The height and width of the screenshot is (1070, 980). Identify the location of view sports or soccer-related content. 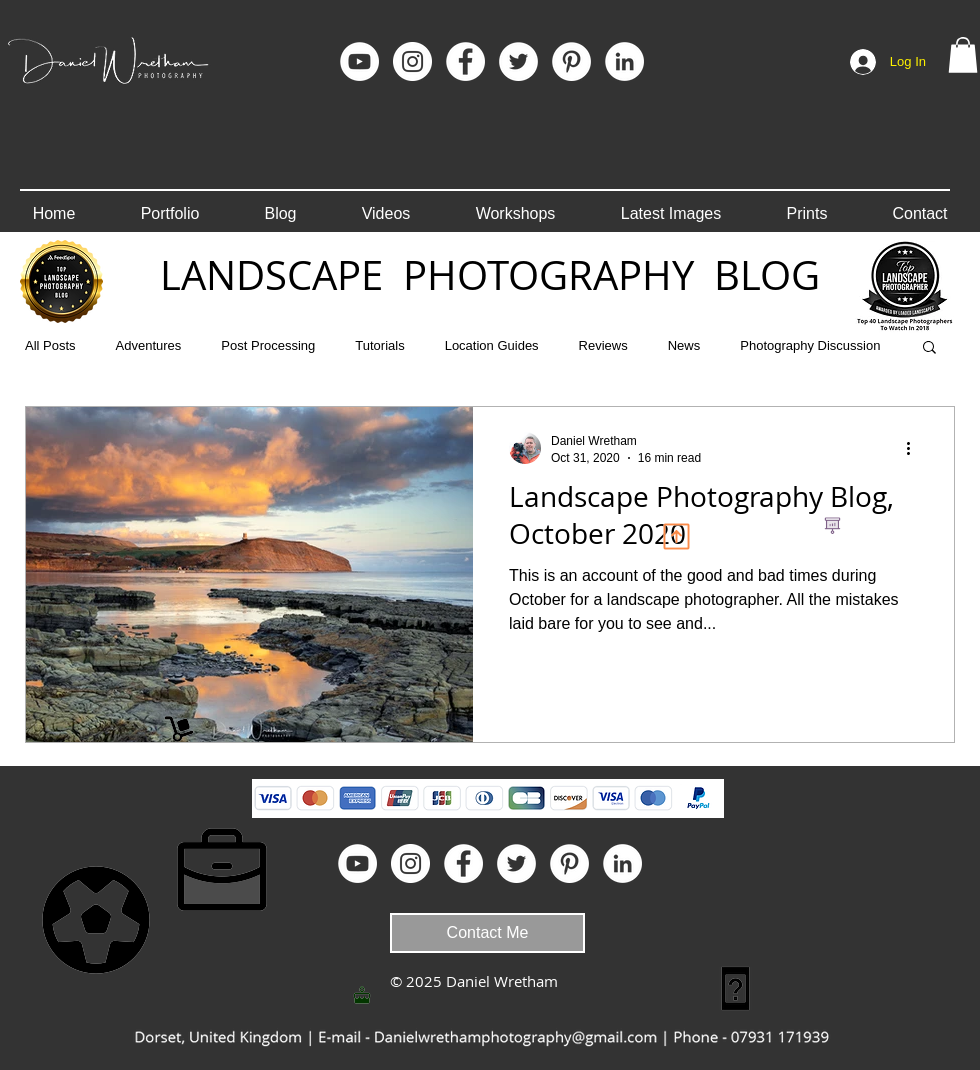
(96, 920).